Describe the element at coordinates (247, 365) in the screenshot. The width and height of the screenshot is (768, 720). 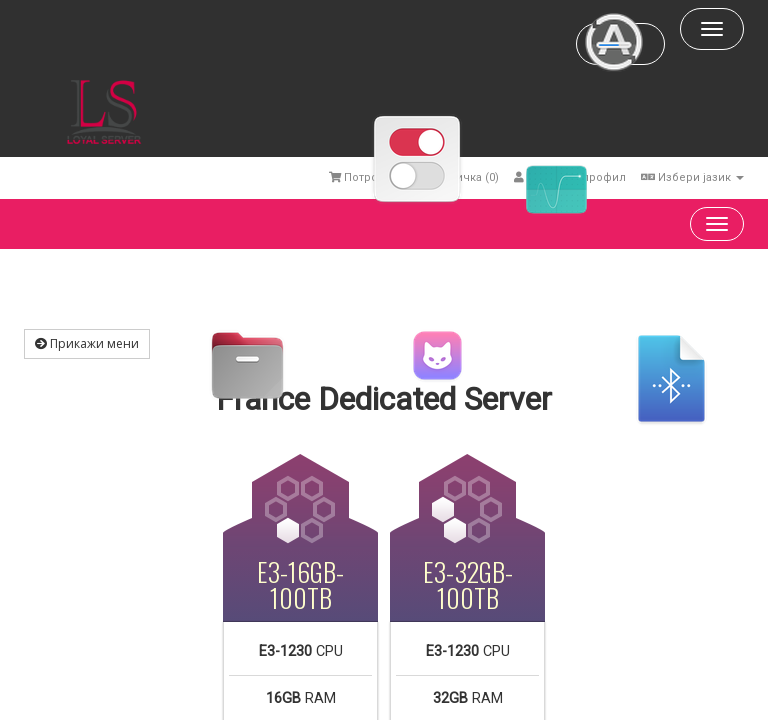
I see `open file manager application` at that location.